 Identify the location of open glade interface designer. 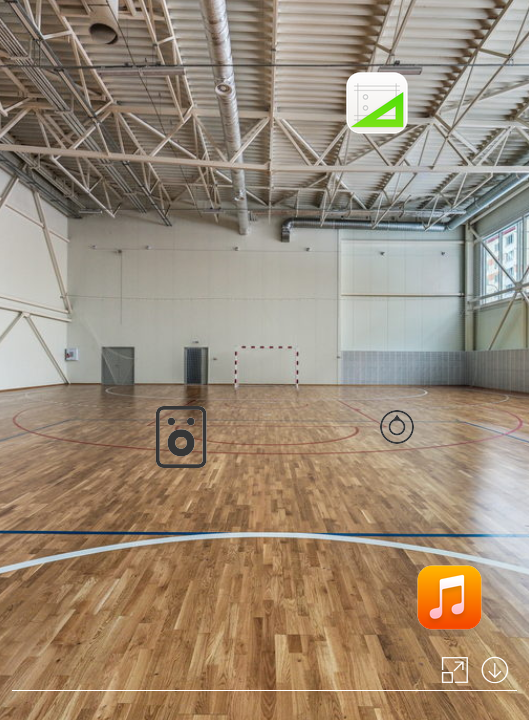
(377, 103).